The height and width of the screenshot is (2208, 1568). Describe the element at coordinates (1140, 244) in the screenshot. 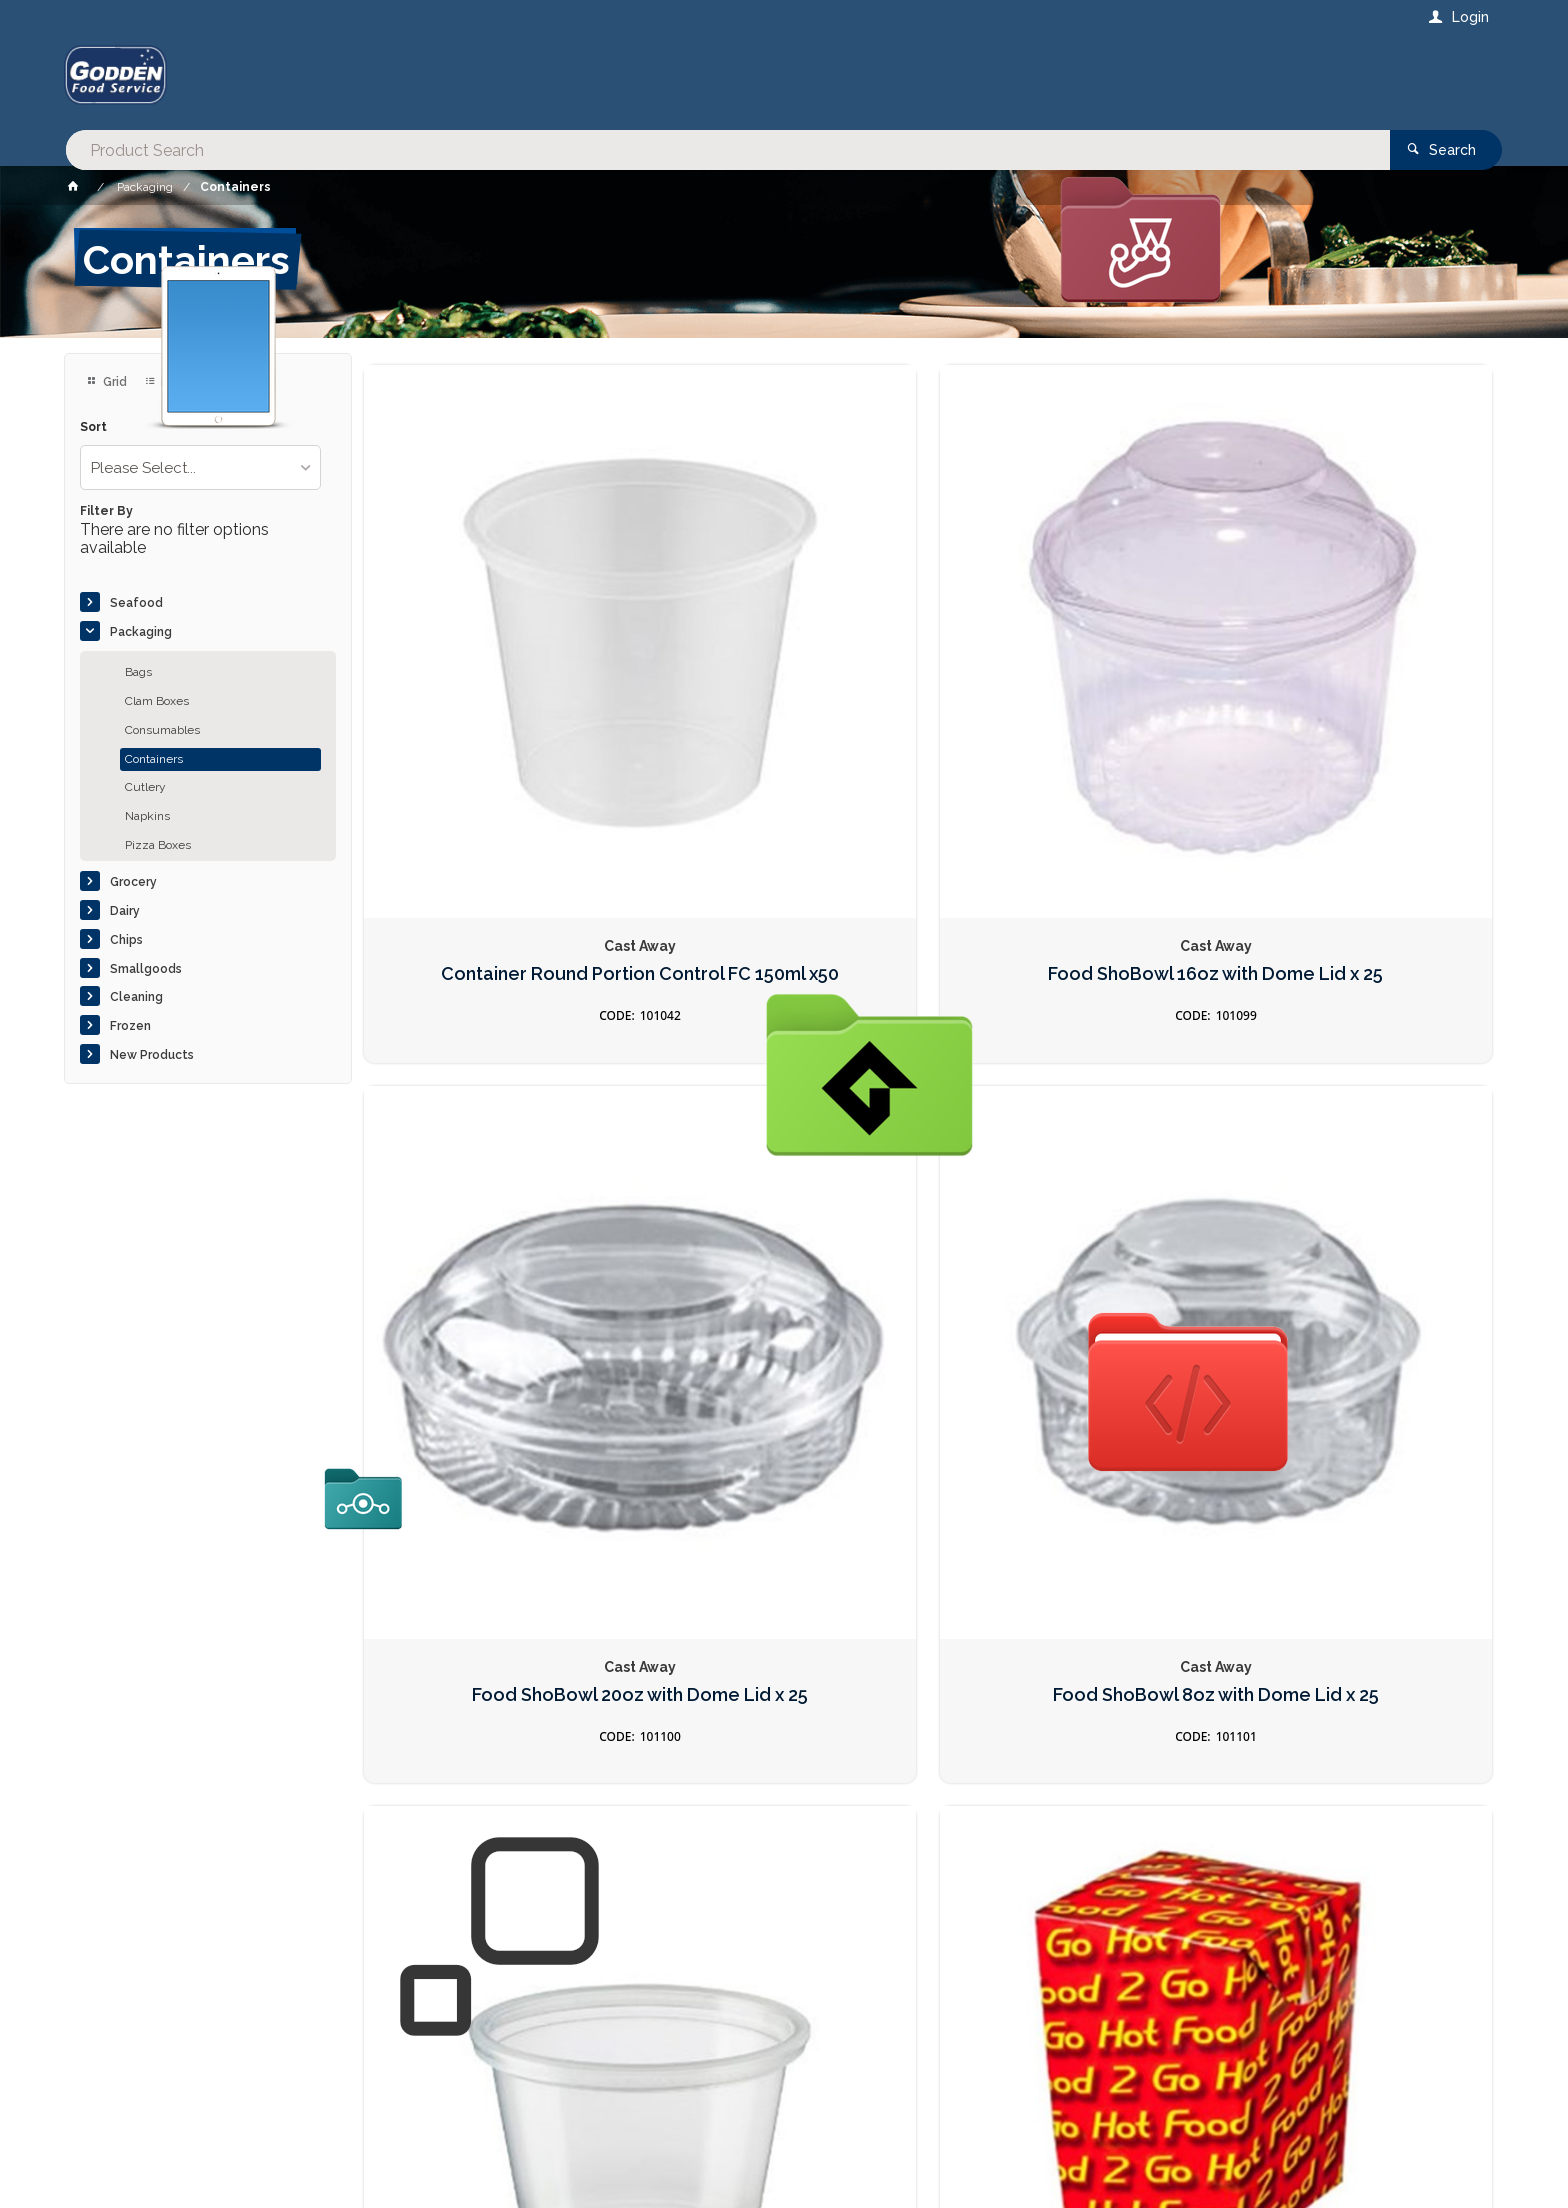

I see `folder containing jest testing framework files` at that location.